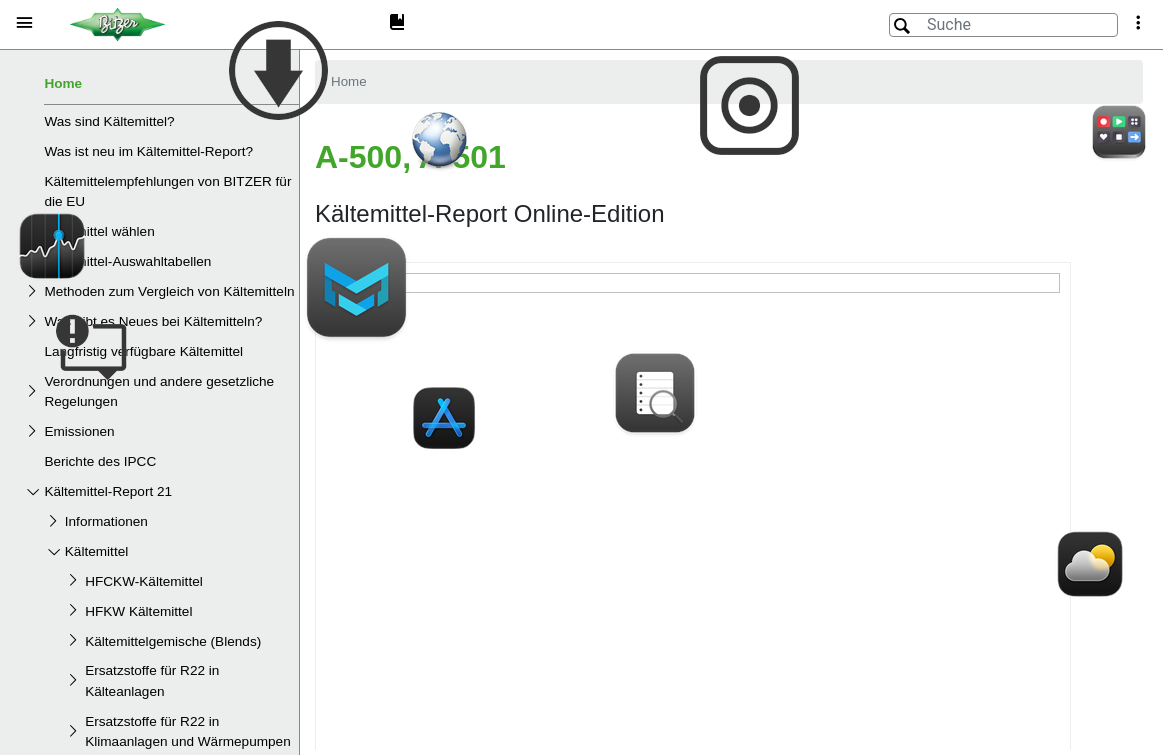 The width and height of the screenshot is (1163, 755). Describe the element at coordinates (52, 246) in the screenshot. I see `open the stocks app` at that location.